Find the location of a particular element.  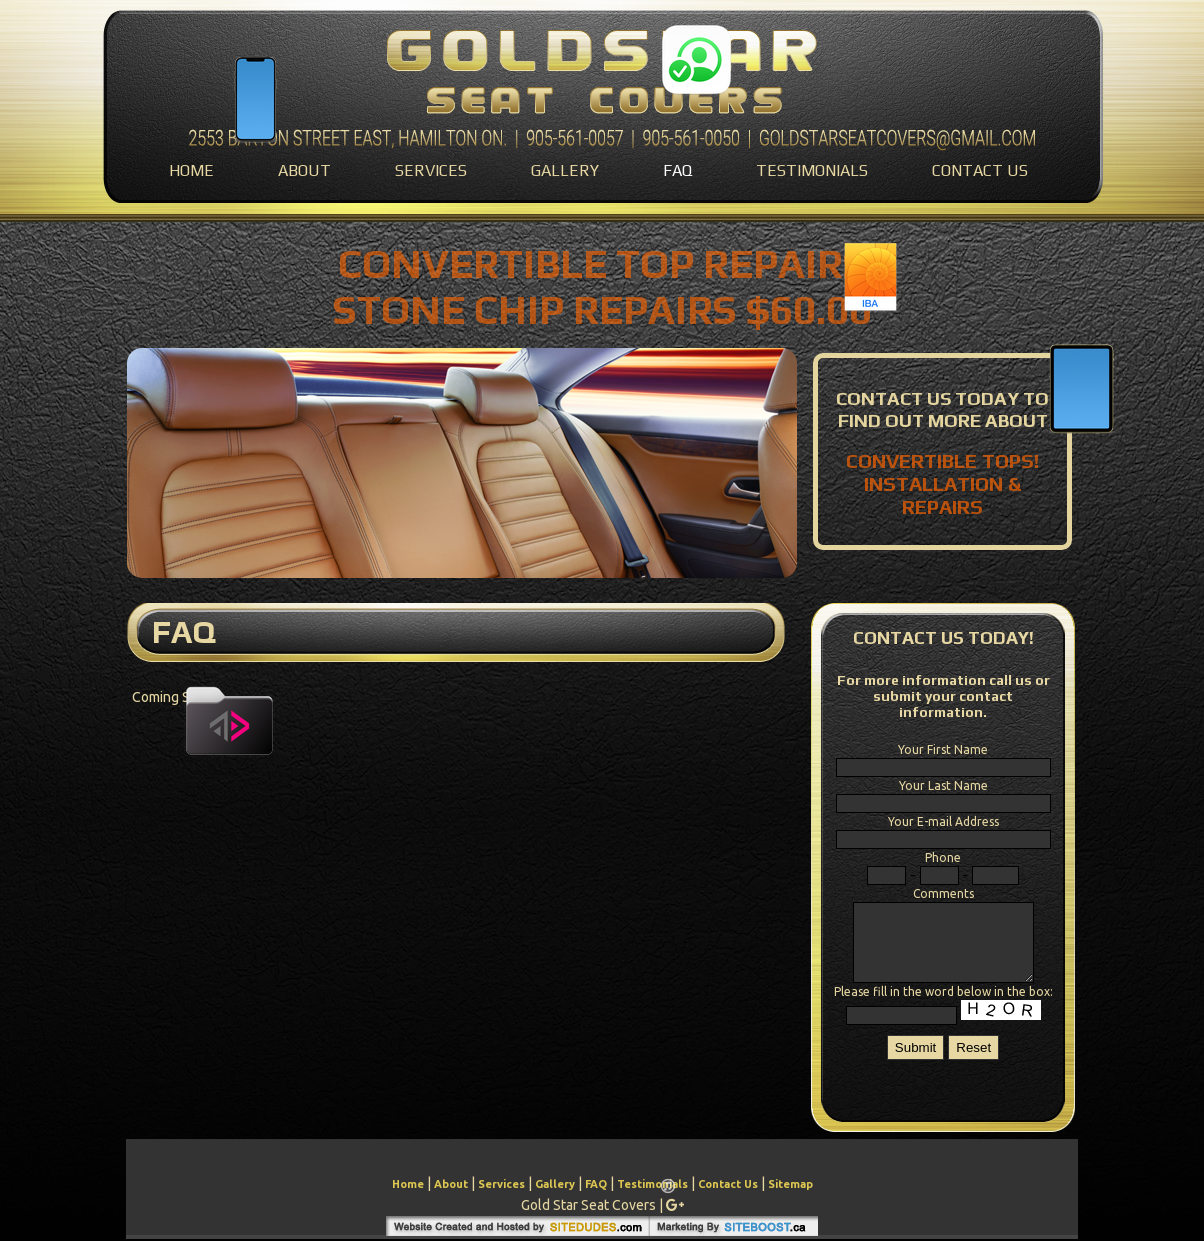

collaboration or screen sharing request approved is located at coordinates (696, 59).